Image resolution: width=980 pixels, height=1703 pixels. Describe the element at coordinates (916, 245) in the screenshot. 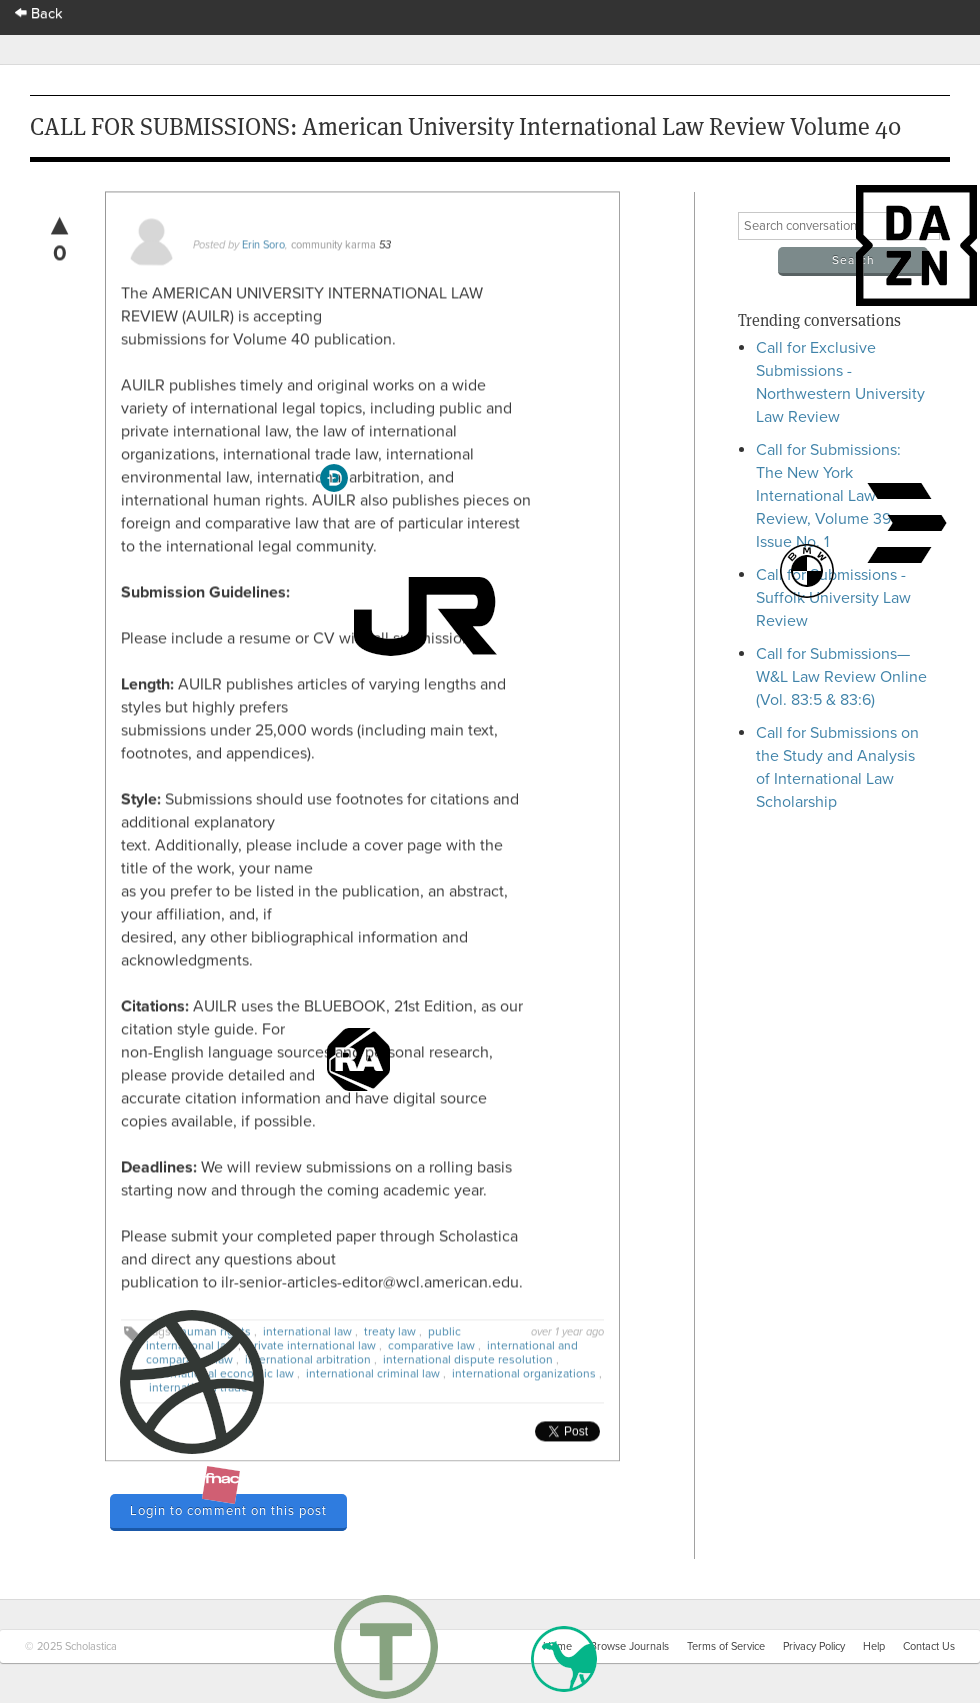

I see `open the DAZN sports streaming app` at that location.